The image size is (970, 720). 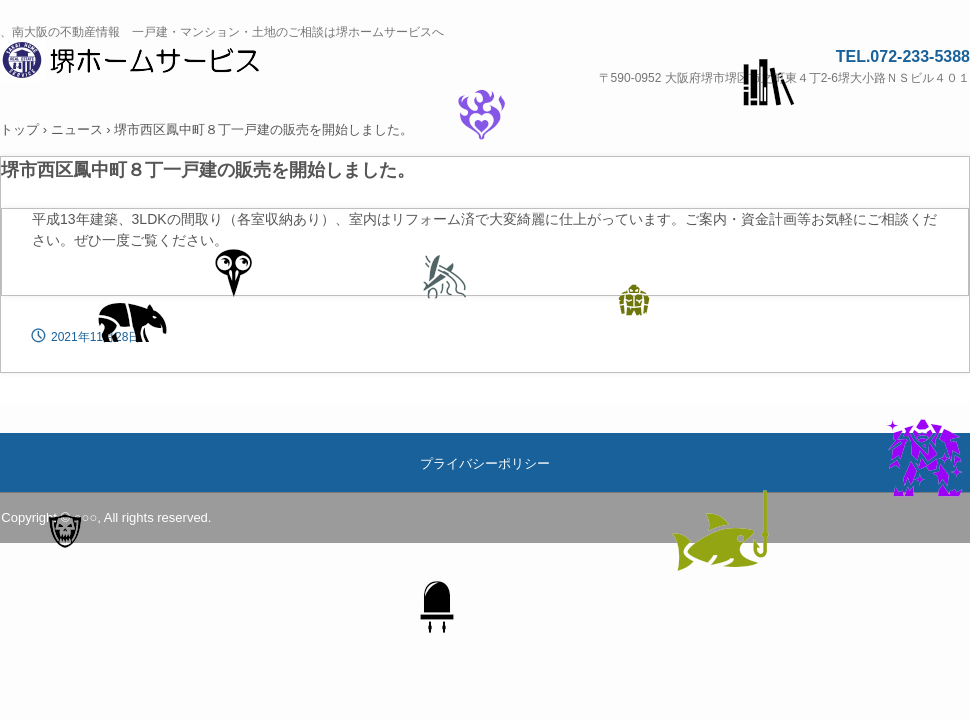 What do you see at coordinates (445, 276) in the screenshot?
I see `cut or trim hair` at bounding box center [445, 276].